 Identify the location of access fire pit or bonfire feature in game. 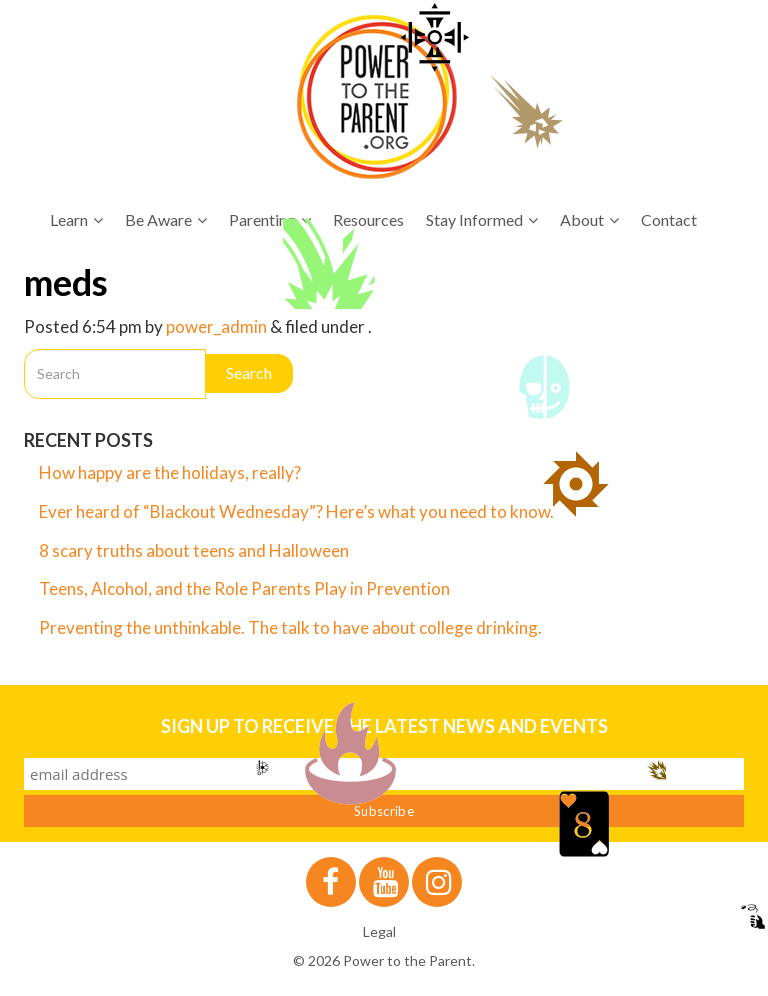
(349, 753).